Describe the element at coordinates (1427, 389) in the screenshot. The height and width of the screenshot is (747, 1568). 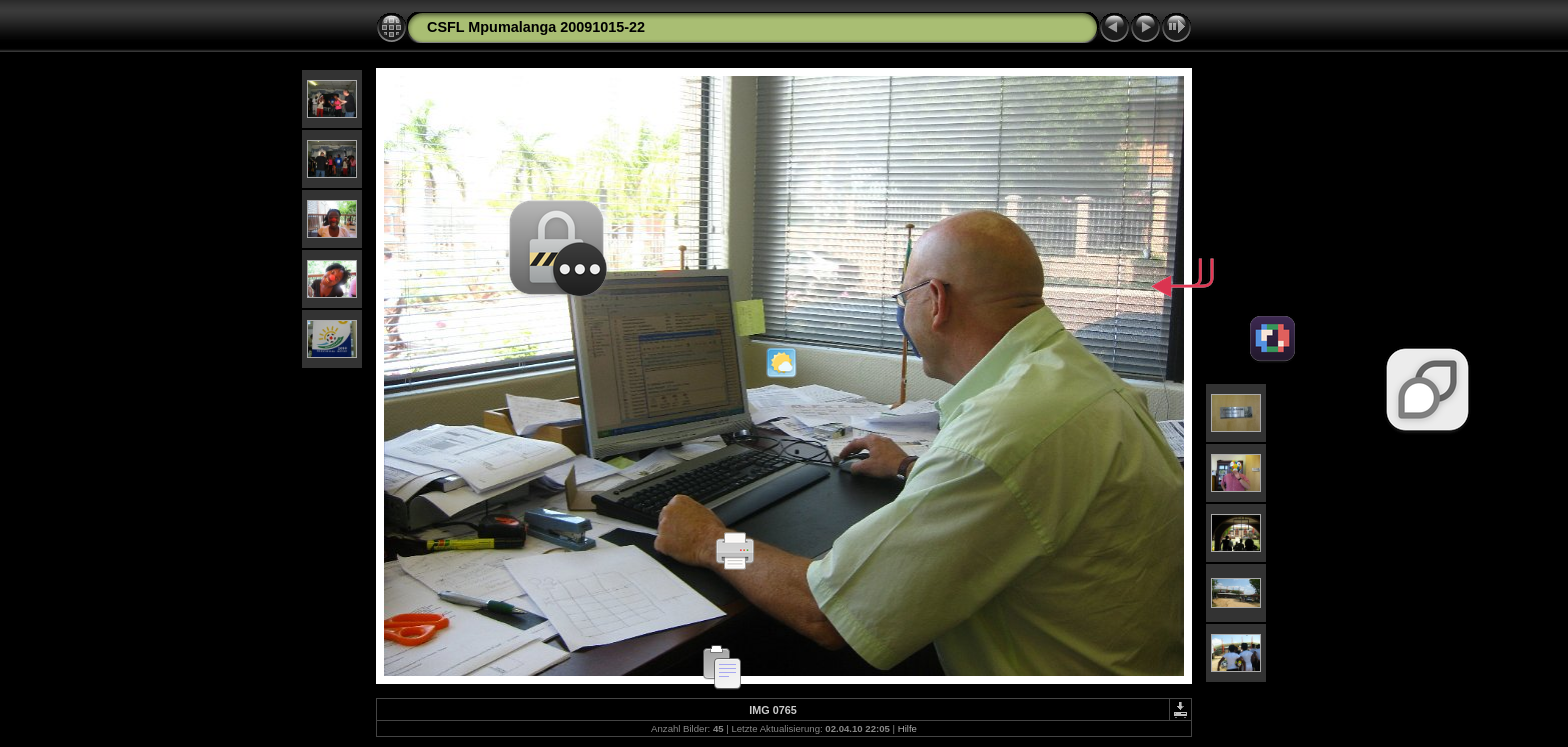
I see `launch the korora linux distribution app` at that location.